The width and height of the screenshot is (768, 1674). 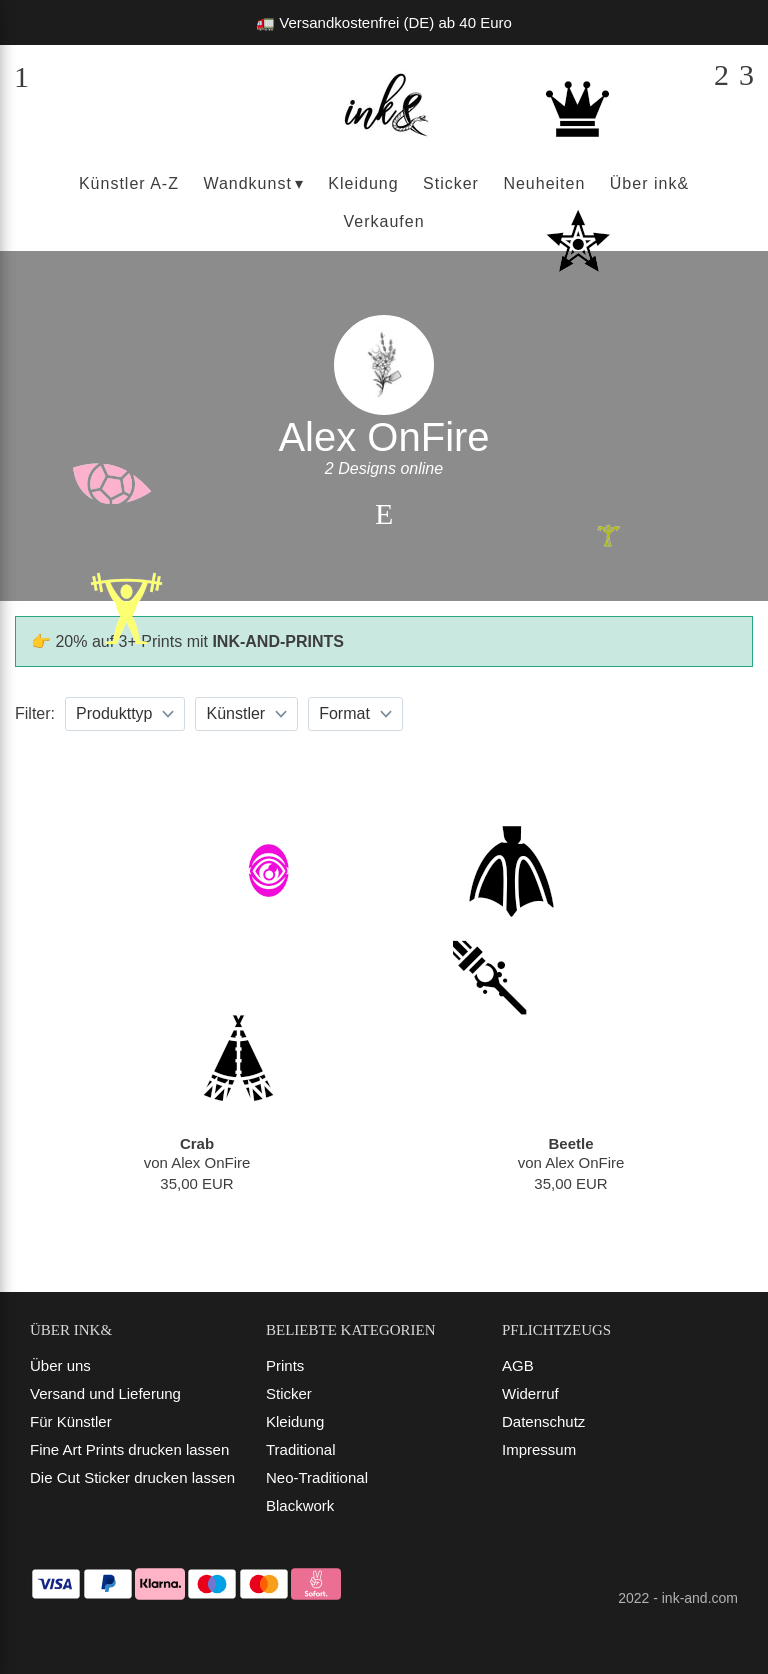 I want to click on indicates a farm or agricultural game section, so click(x=608, y=535).